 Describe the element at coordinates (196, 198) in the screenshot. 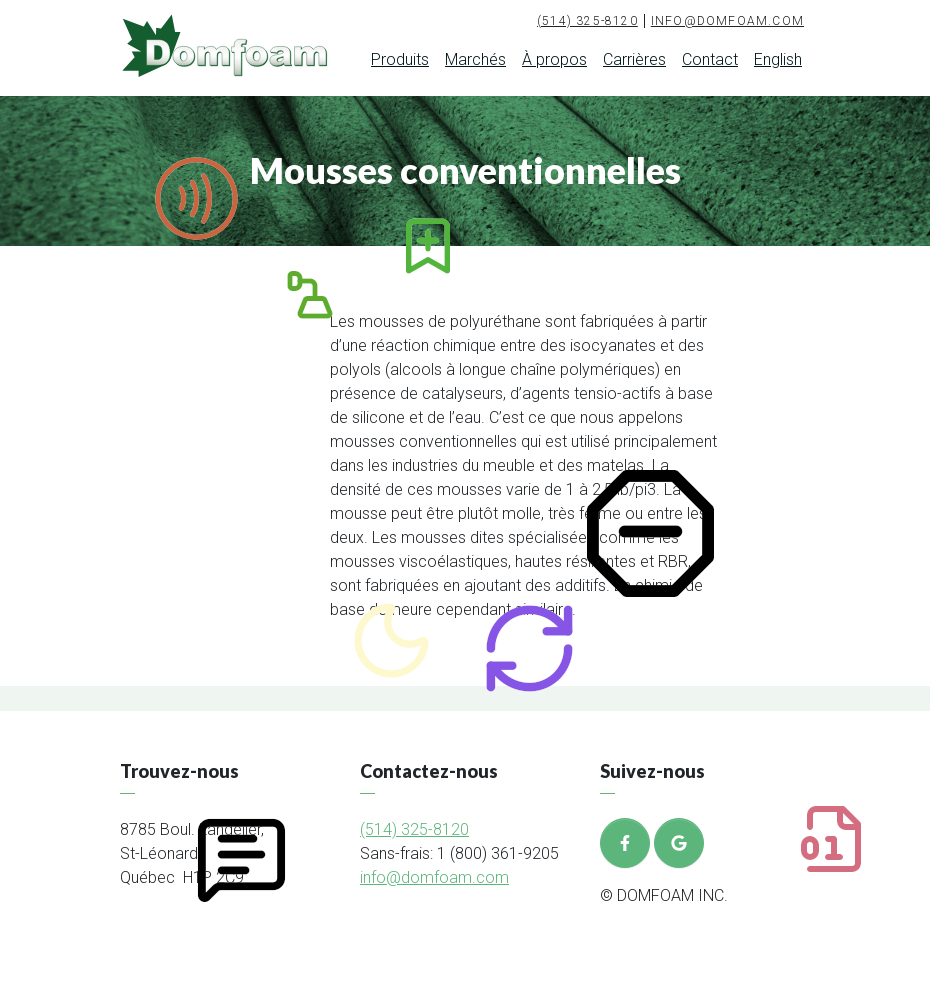

I see `tap to pay with contactless payment` at that location.